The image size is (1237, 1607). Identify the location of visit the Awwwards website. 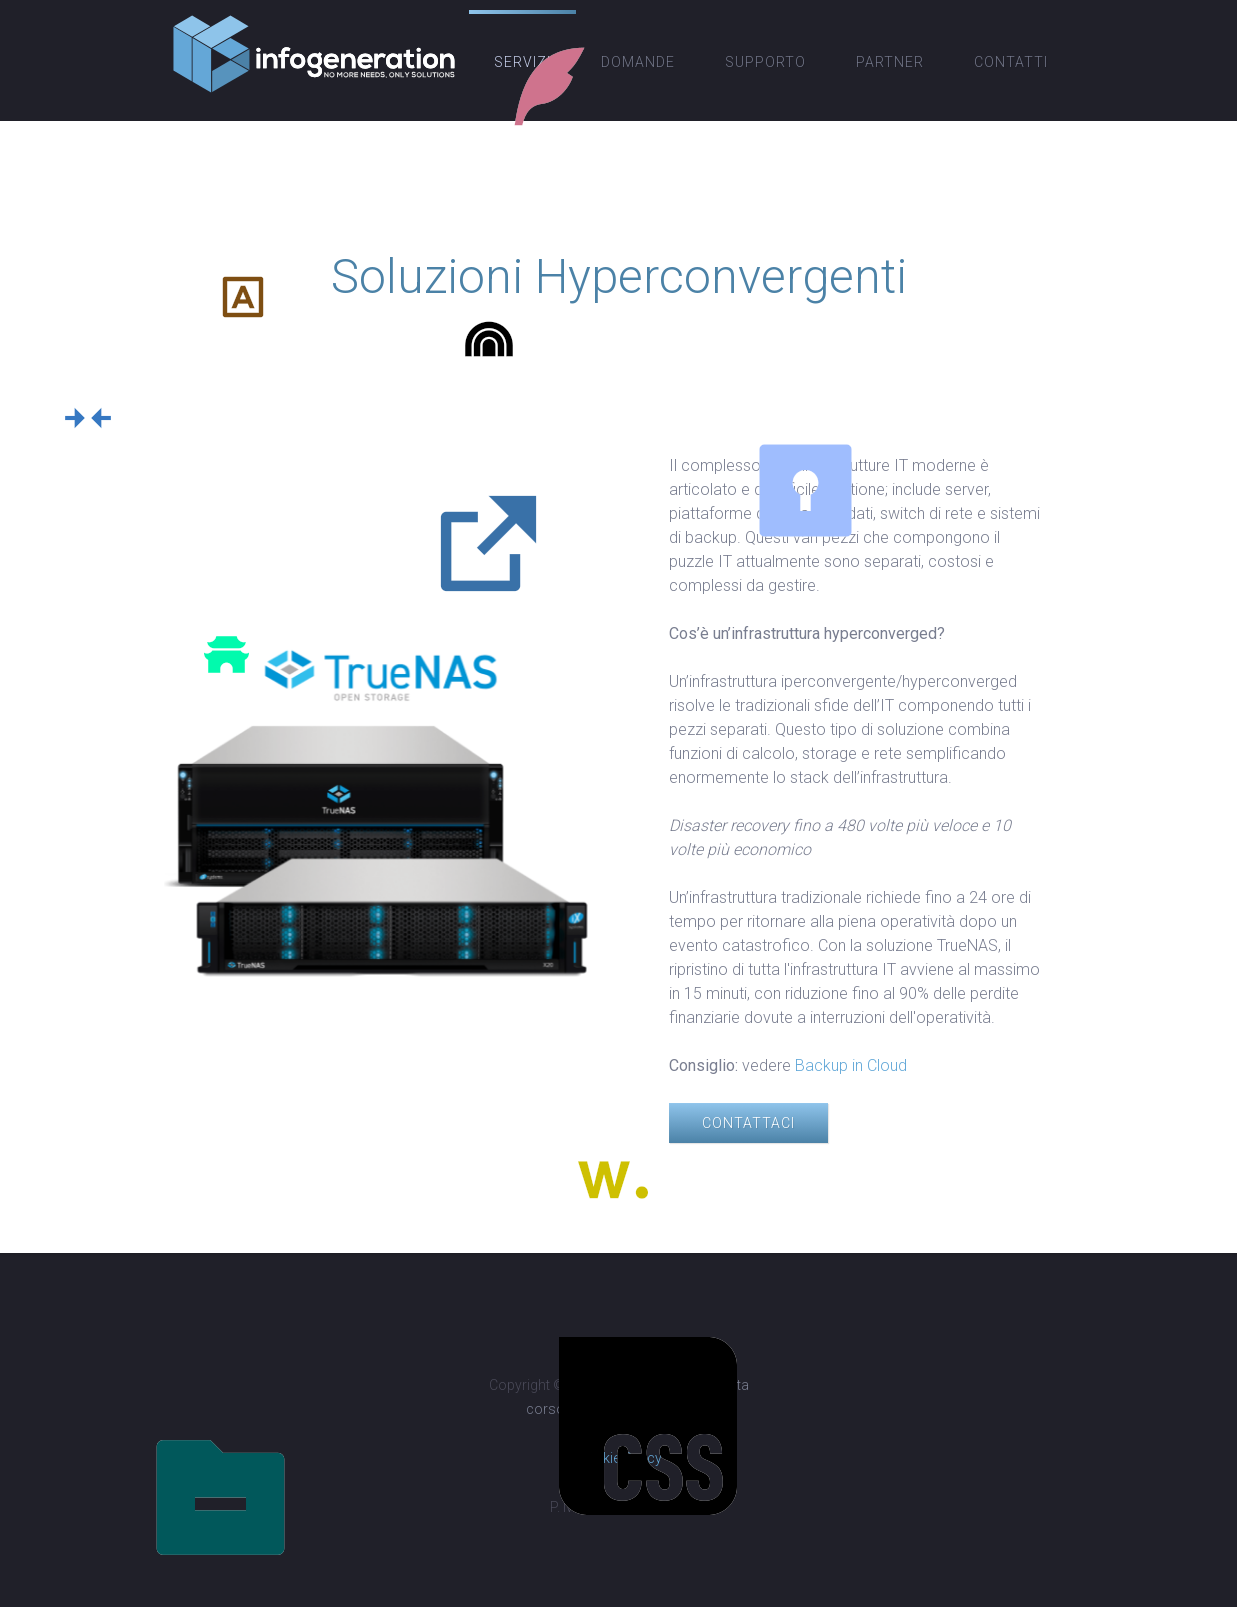
(613, 1180).